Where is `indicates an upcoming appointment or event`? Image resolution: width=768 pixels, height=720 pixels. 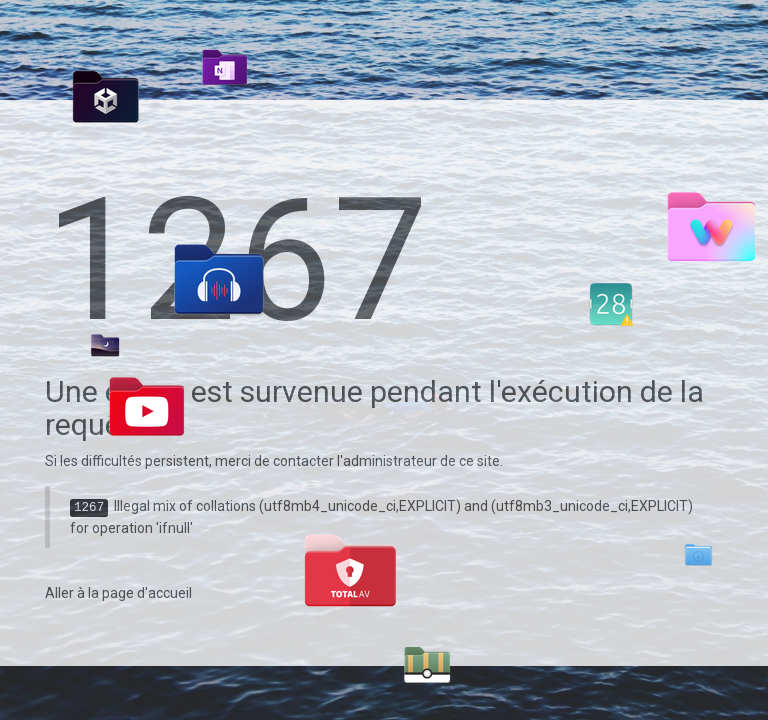 indicates an upcoming appointment or event is located at coordinates (611, 304).